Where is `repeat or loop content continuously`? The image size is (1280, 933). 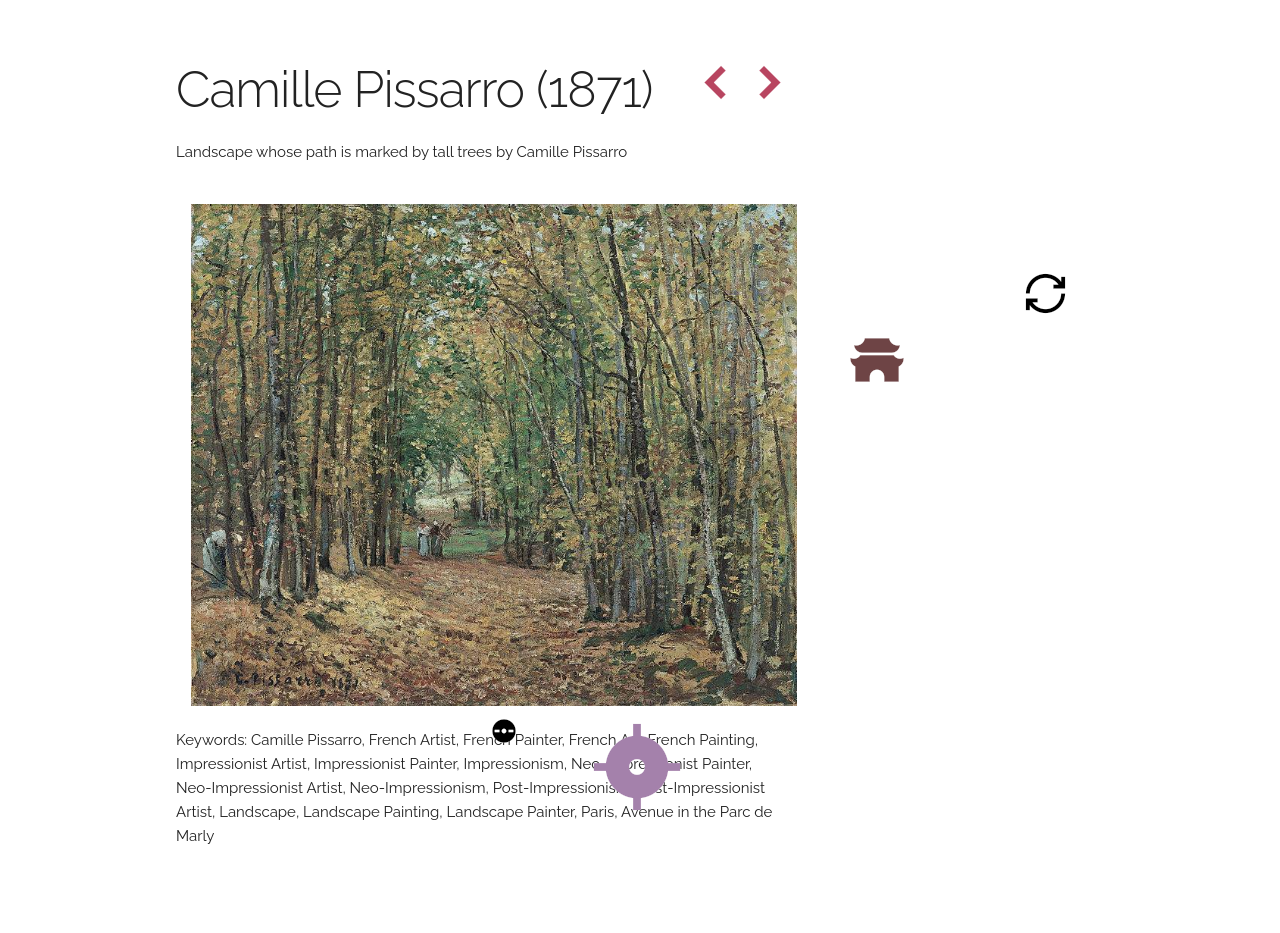
repeat or loop content continuously is located at coordinates (1045, 293).